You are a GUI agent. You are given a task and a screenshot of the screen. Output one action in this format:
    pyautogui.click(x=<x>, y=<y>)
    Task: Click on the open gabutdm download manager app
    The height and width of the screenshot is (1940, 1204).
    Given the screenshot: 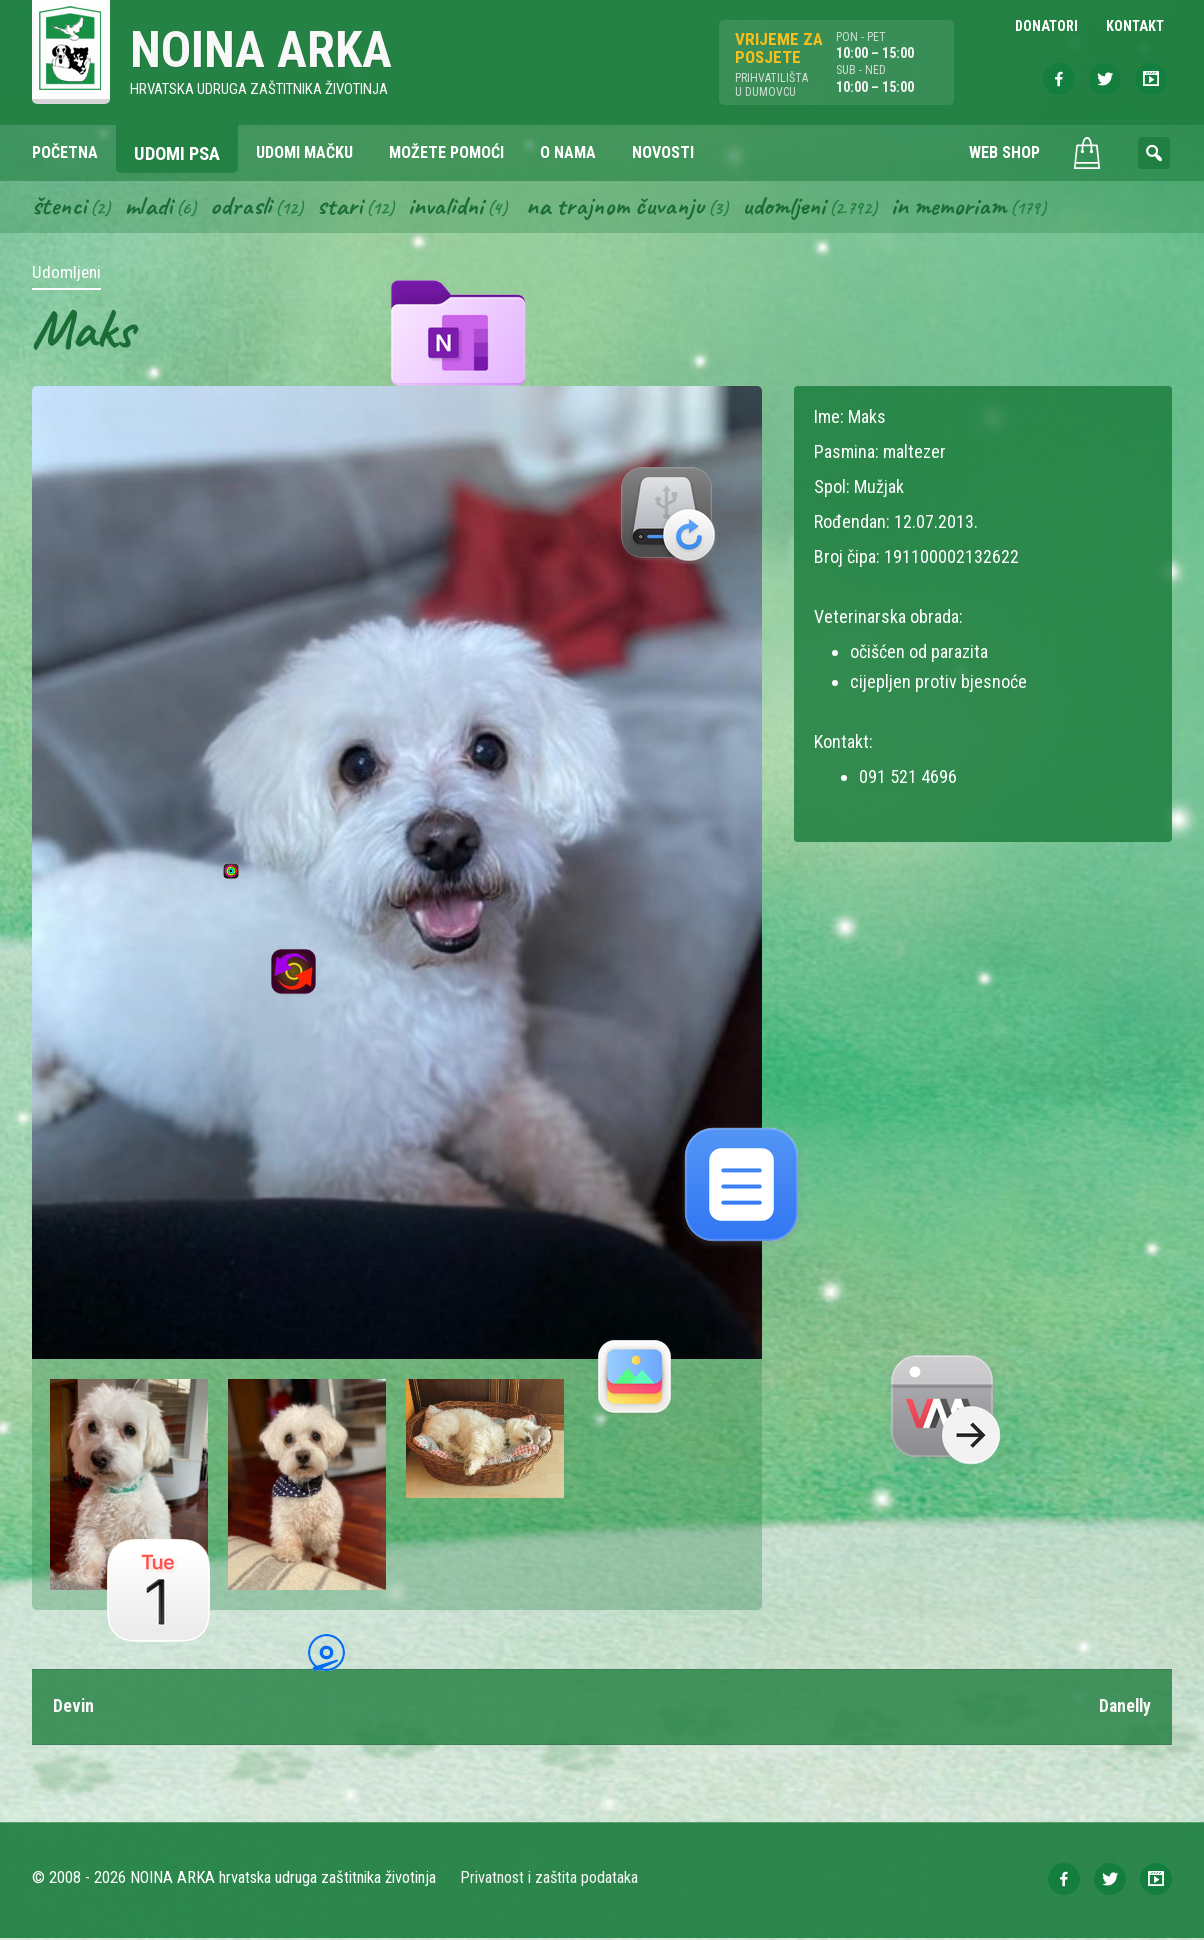 What is the action you would take?
    pyautogui.click(x=293, y=971)
    